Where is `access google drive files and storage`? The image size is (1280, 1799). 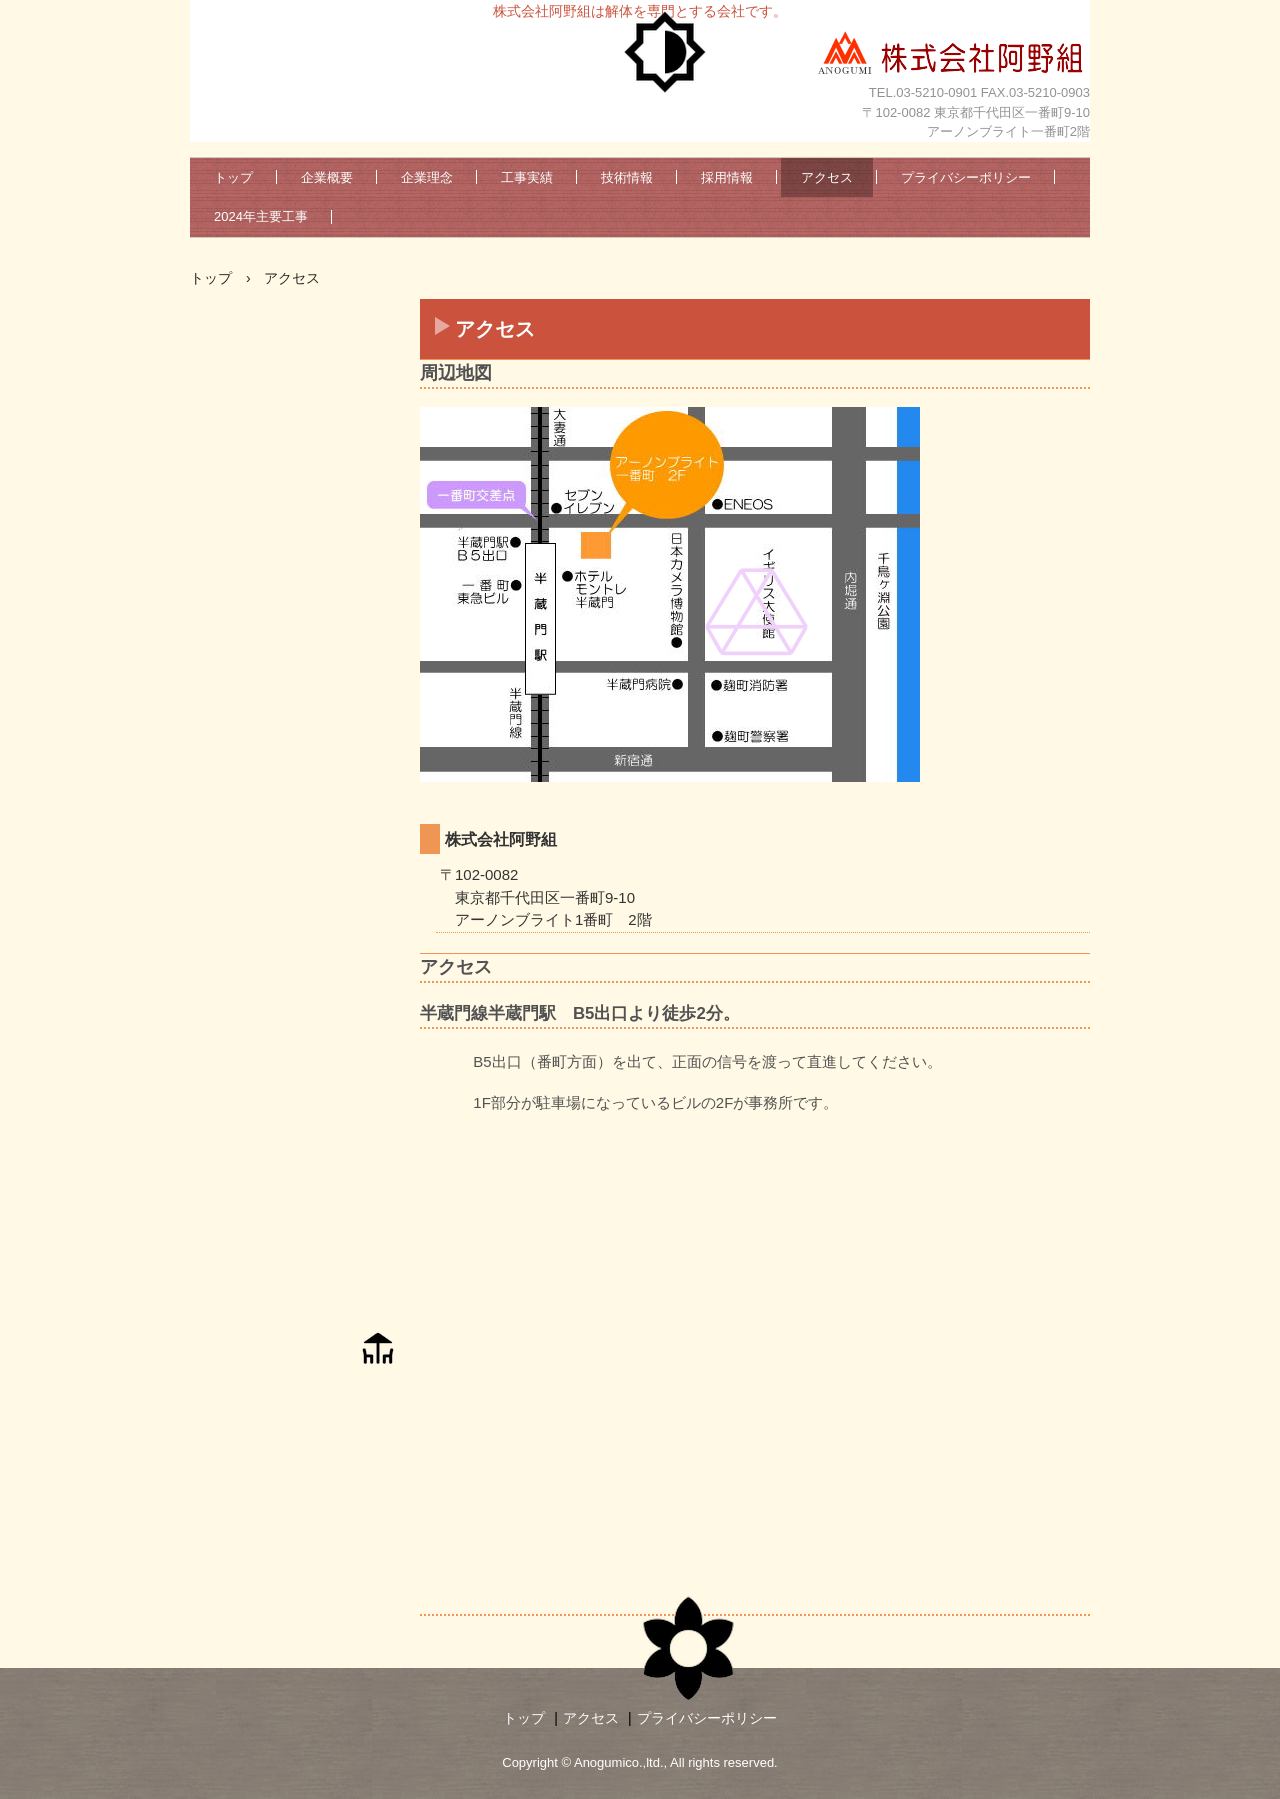
access google drive files and storage is located at coordinates (756, 615).